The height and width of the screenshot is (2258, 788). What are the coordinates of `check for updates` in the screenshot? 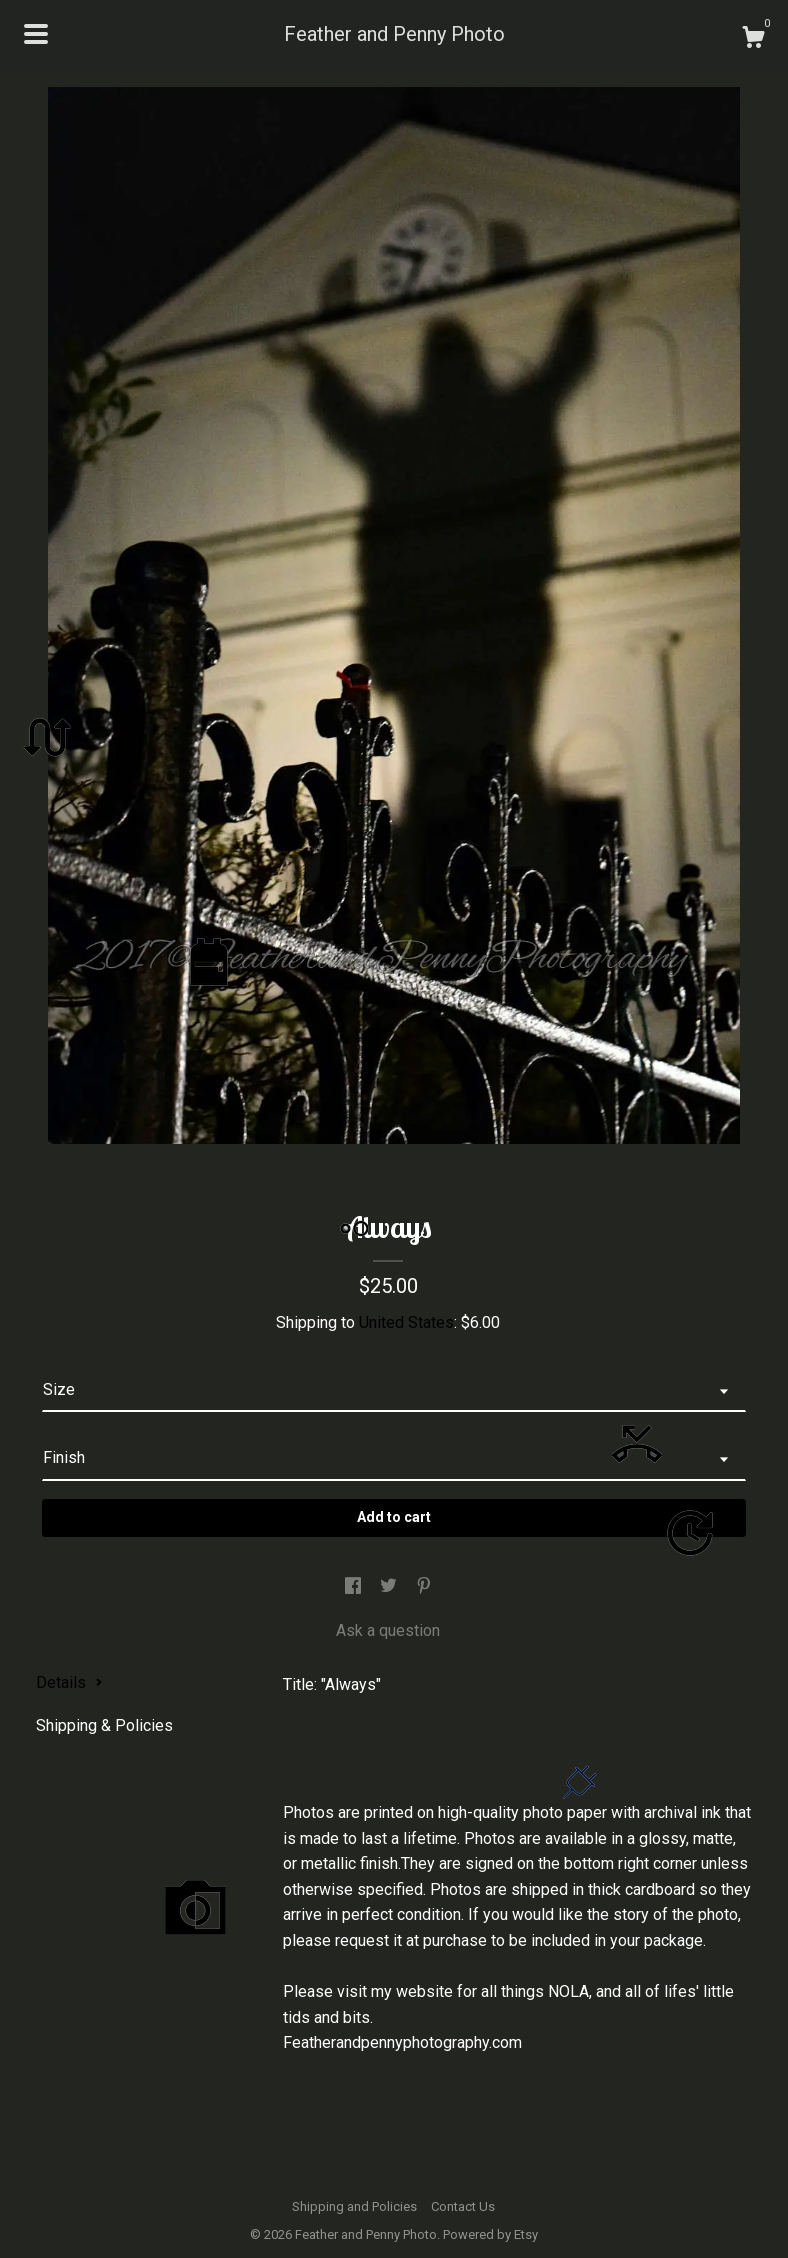 It's located at (690, 1533).